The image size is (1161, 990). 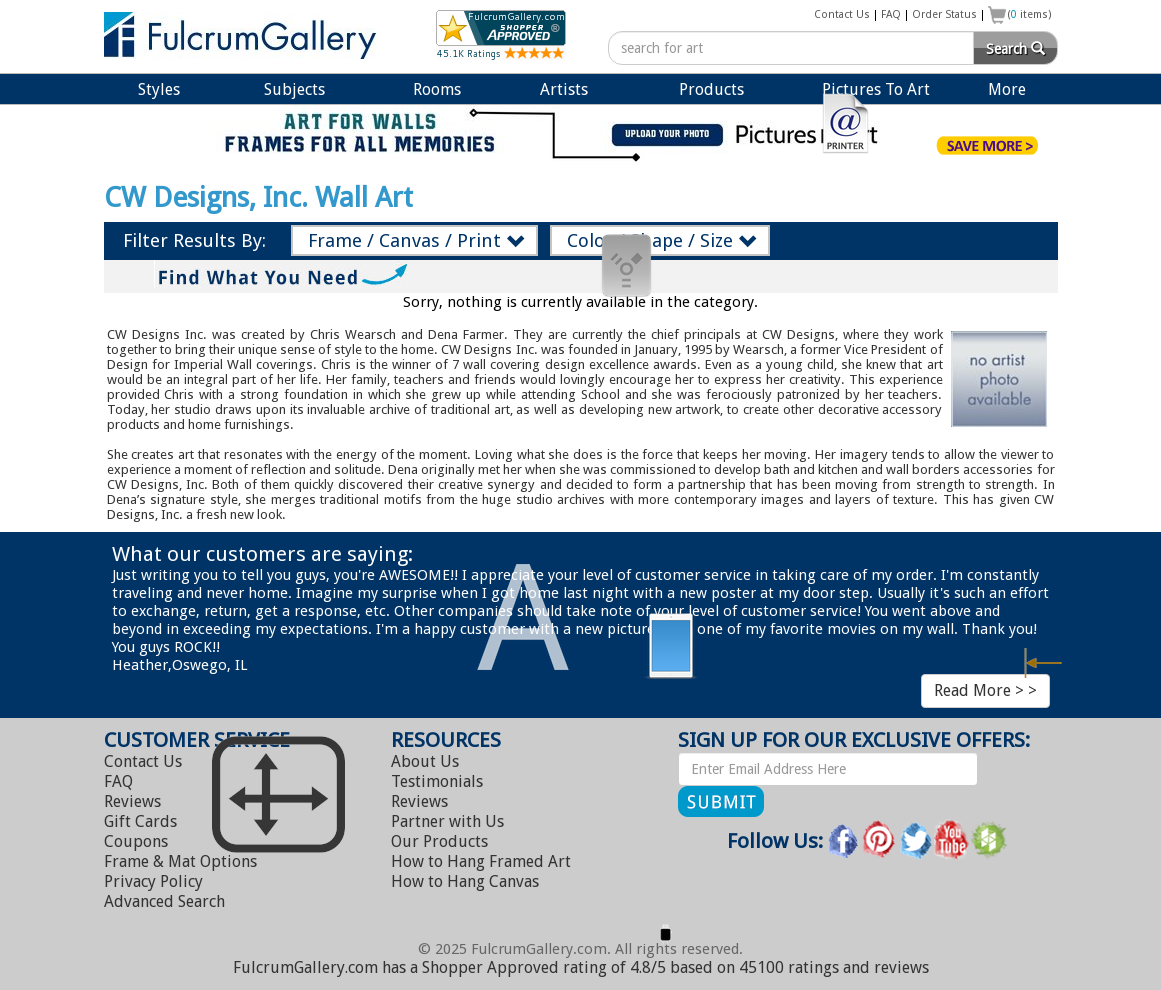 What do you see at coordinates (1043, 663) in the screenshot?
I see `go to the first item in a list or sequence` at bounding box center [1043, 663].